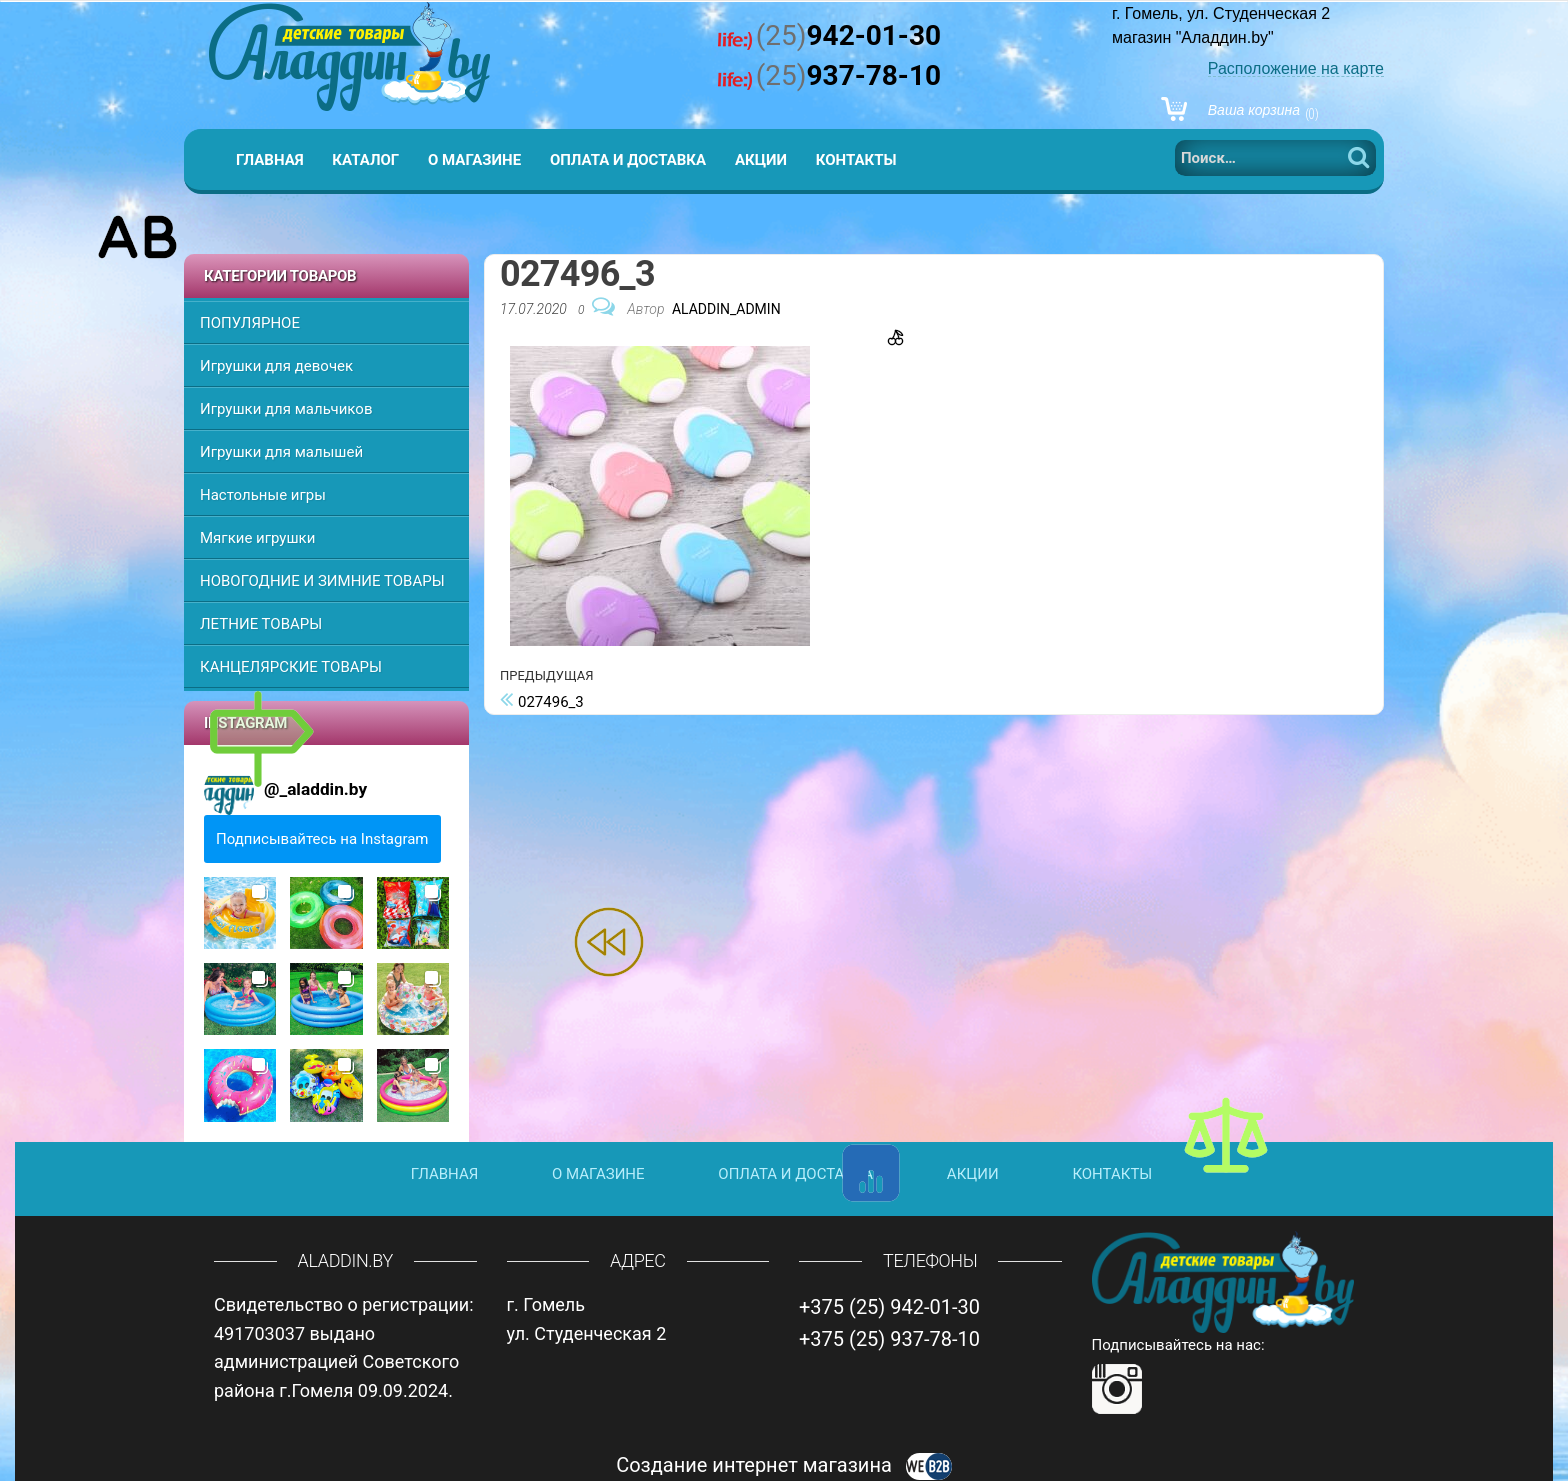  What do you see at coordinates (137, 240) in the screenshot?
I see `toggle uppercase text formatting` at bounding box center [137, 240].